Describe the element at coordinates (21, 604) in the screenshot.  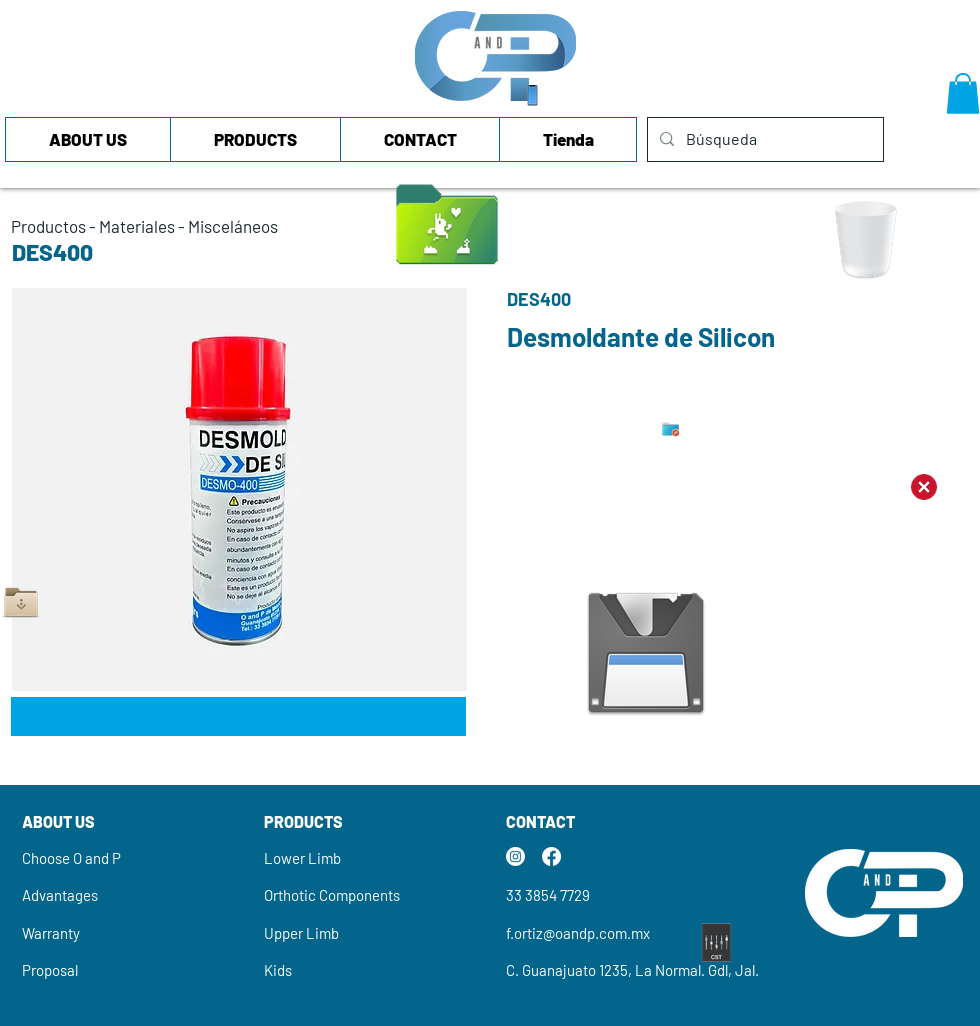
I see `access your downloads folder` at that location.